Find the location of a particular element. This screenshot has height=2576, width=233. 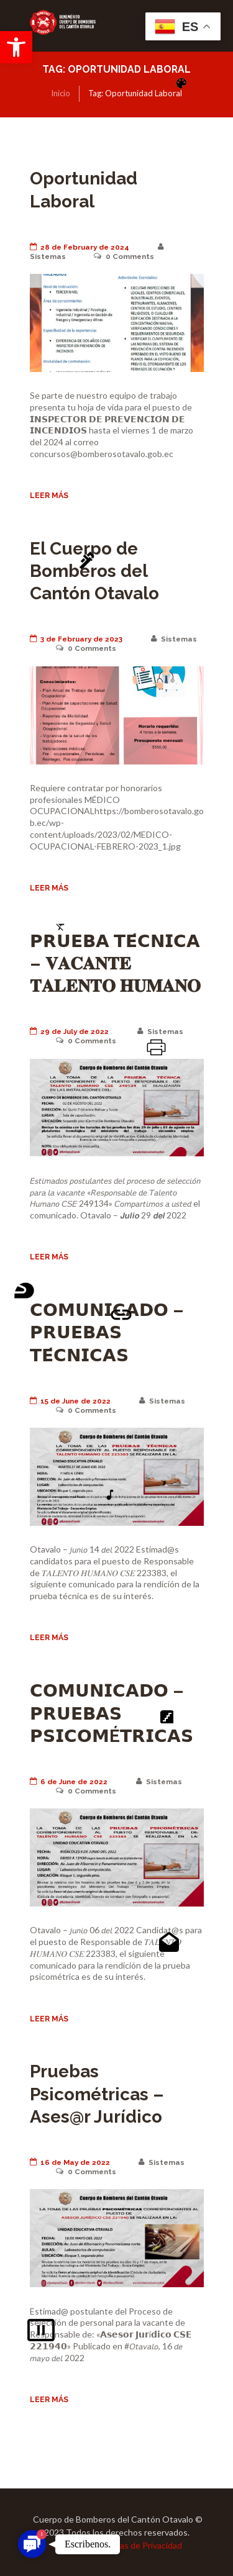

indicates stairs or stairway access is located at coordinates (167, 1717).